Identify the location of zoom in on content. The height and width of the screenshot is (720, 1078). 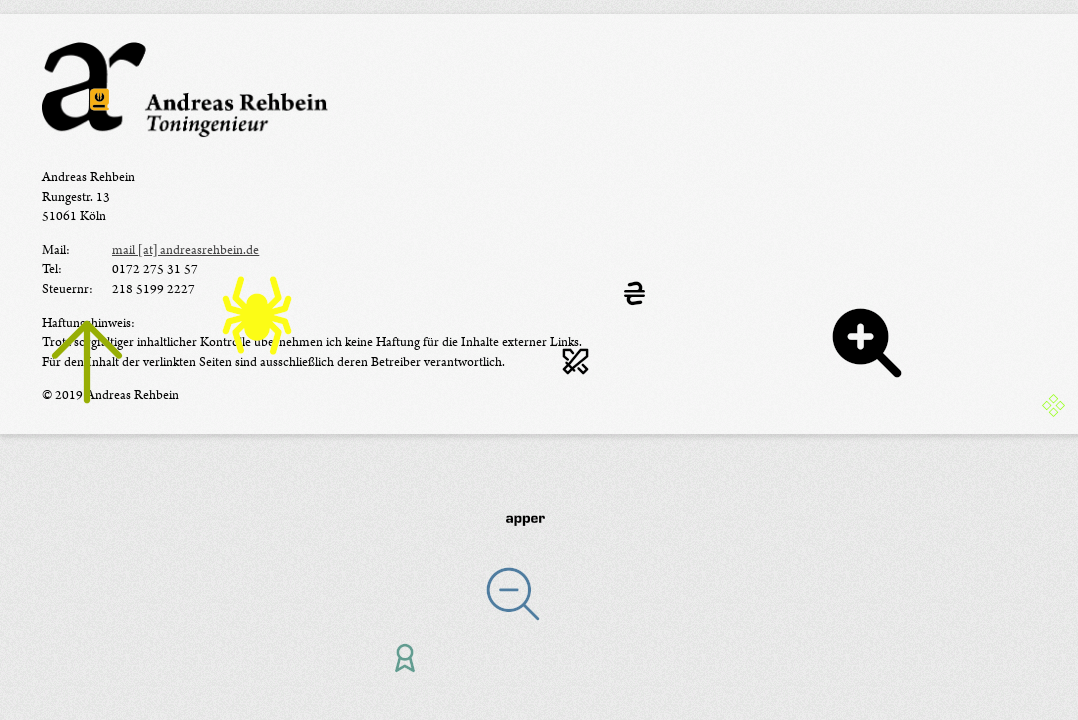
(867, 343).